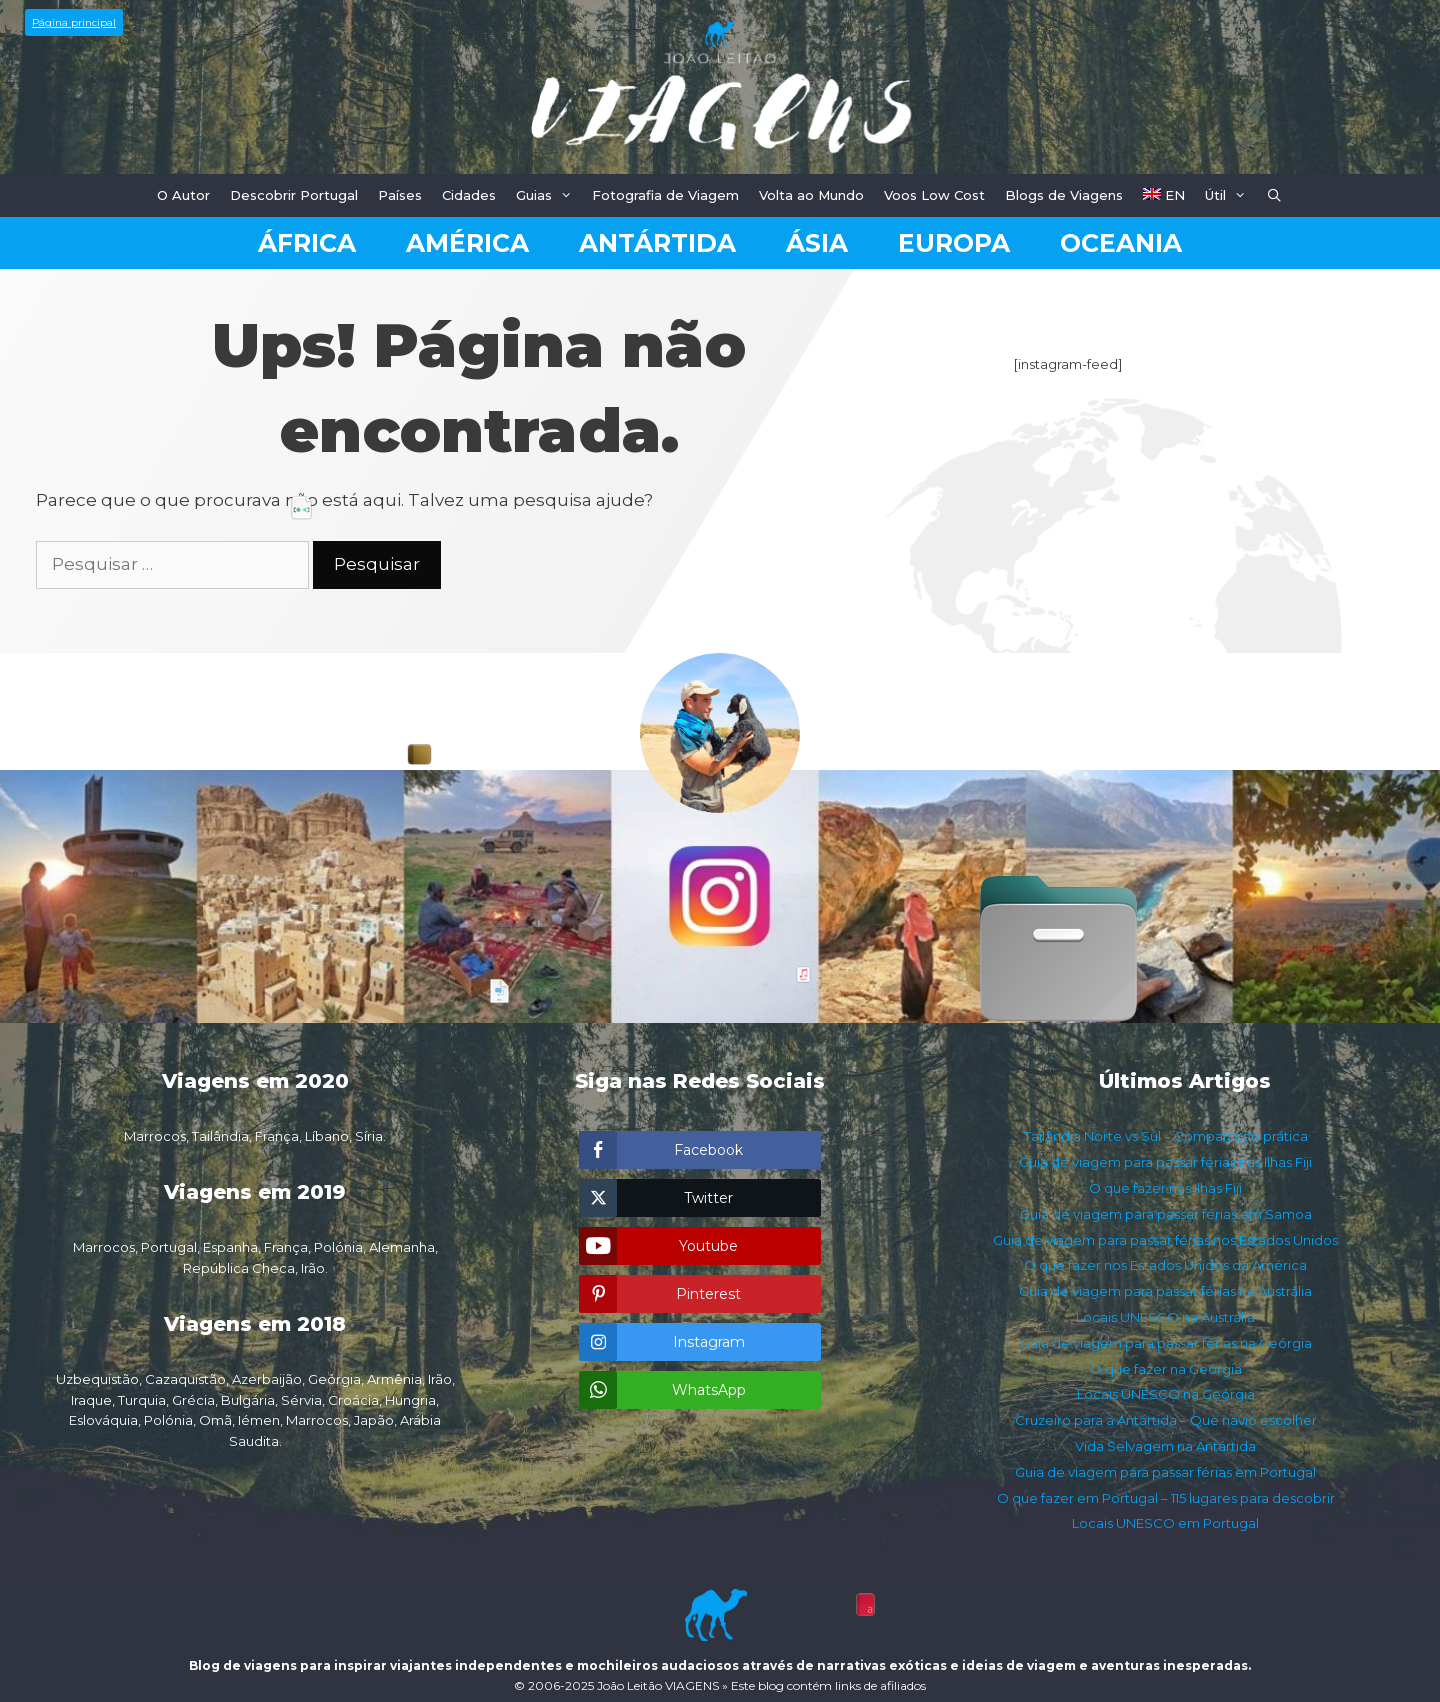  Describe the element at coordinates (865, 1604) in the screenshot. I see `open the dictionary app` at that location.